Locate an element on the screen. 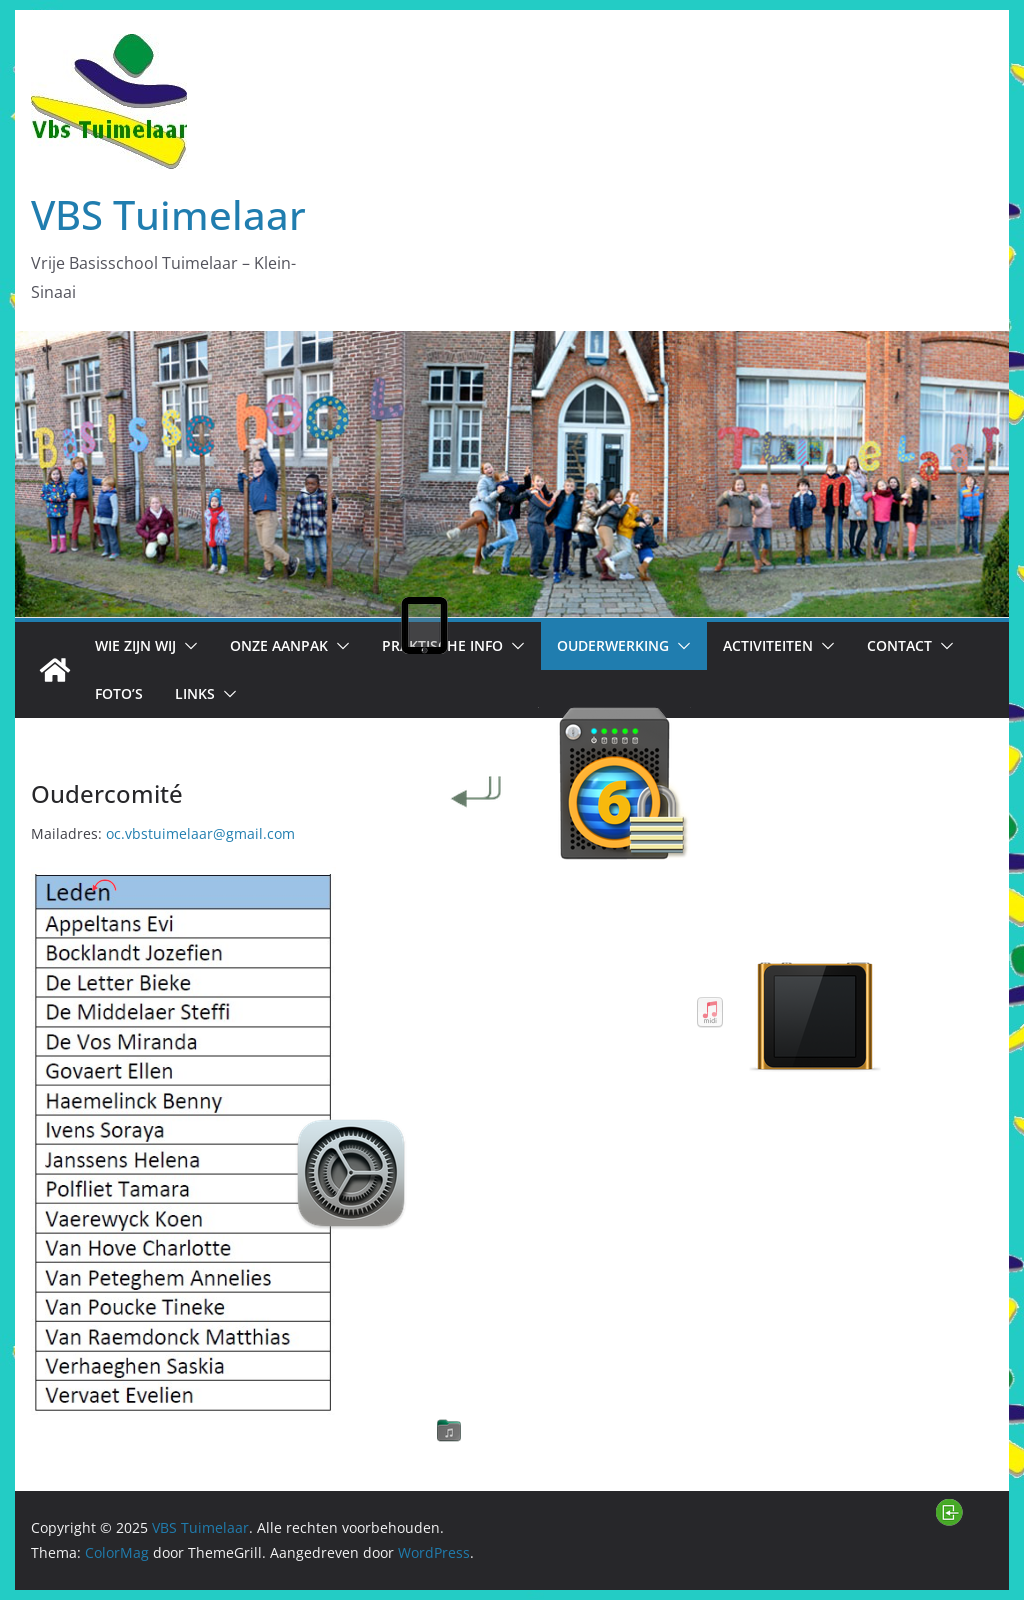 This screenshot has height=1600, width=1024. open your music folder is located at coordinates (449, 1430).